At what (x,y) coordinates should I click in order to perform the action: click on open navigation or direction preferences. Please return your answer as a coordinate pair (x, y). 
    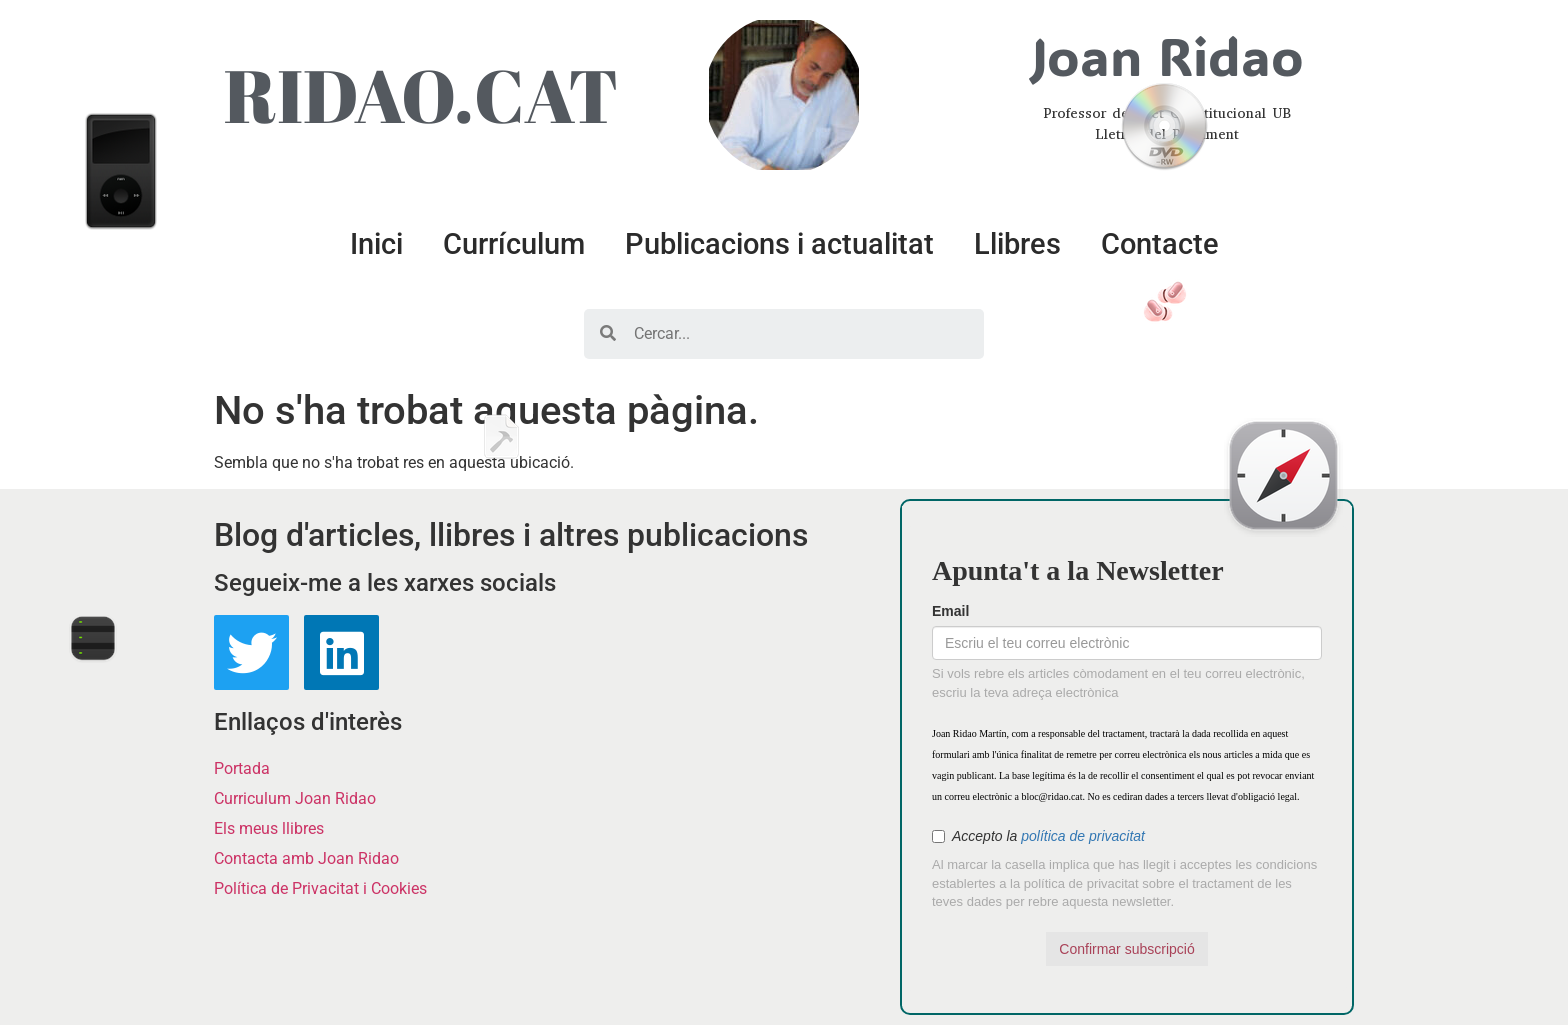
    Looking at the image, I should click on (1283, 477).